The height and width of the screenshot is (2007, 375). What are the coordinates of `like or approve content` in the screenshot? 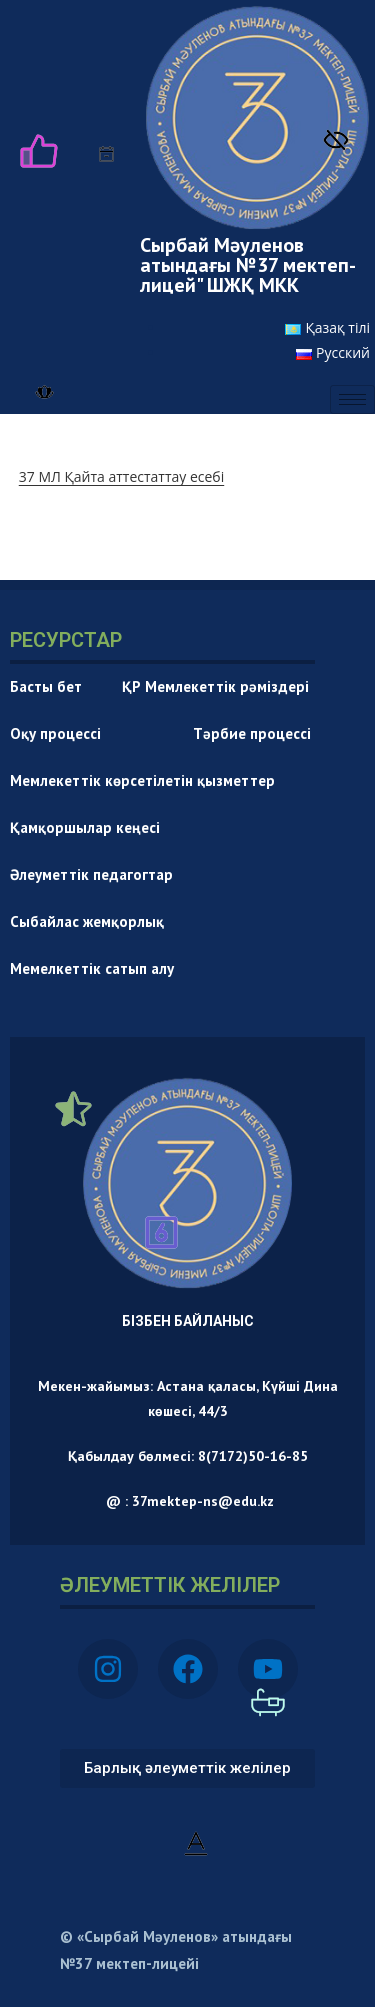 It's located at (39, 153).